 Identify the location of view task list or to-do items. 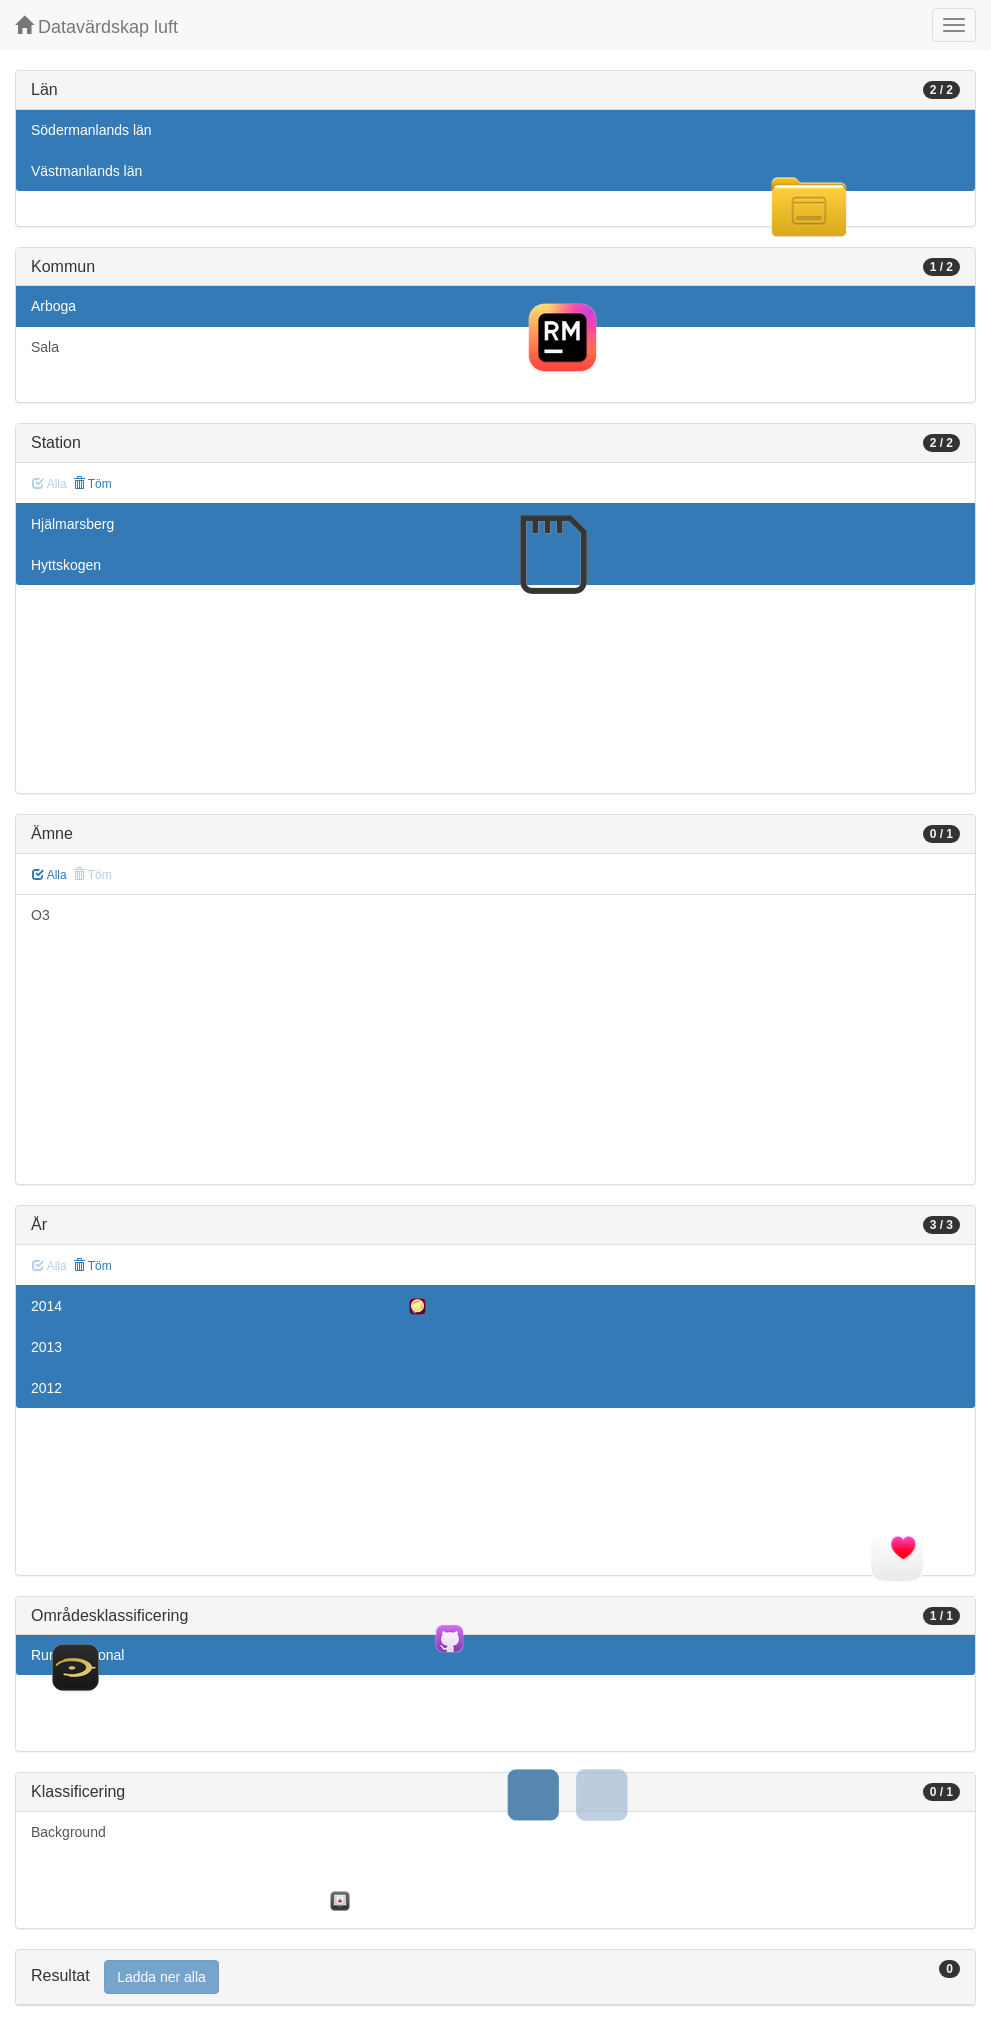
(567, 1803).